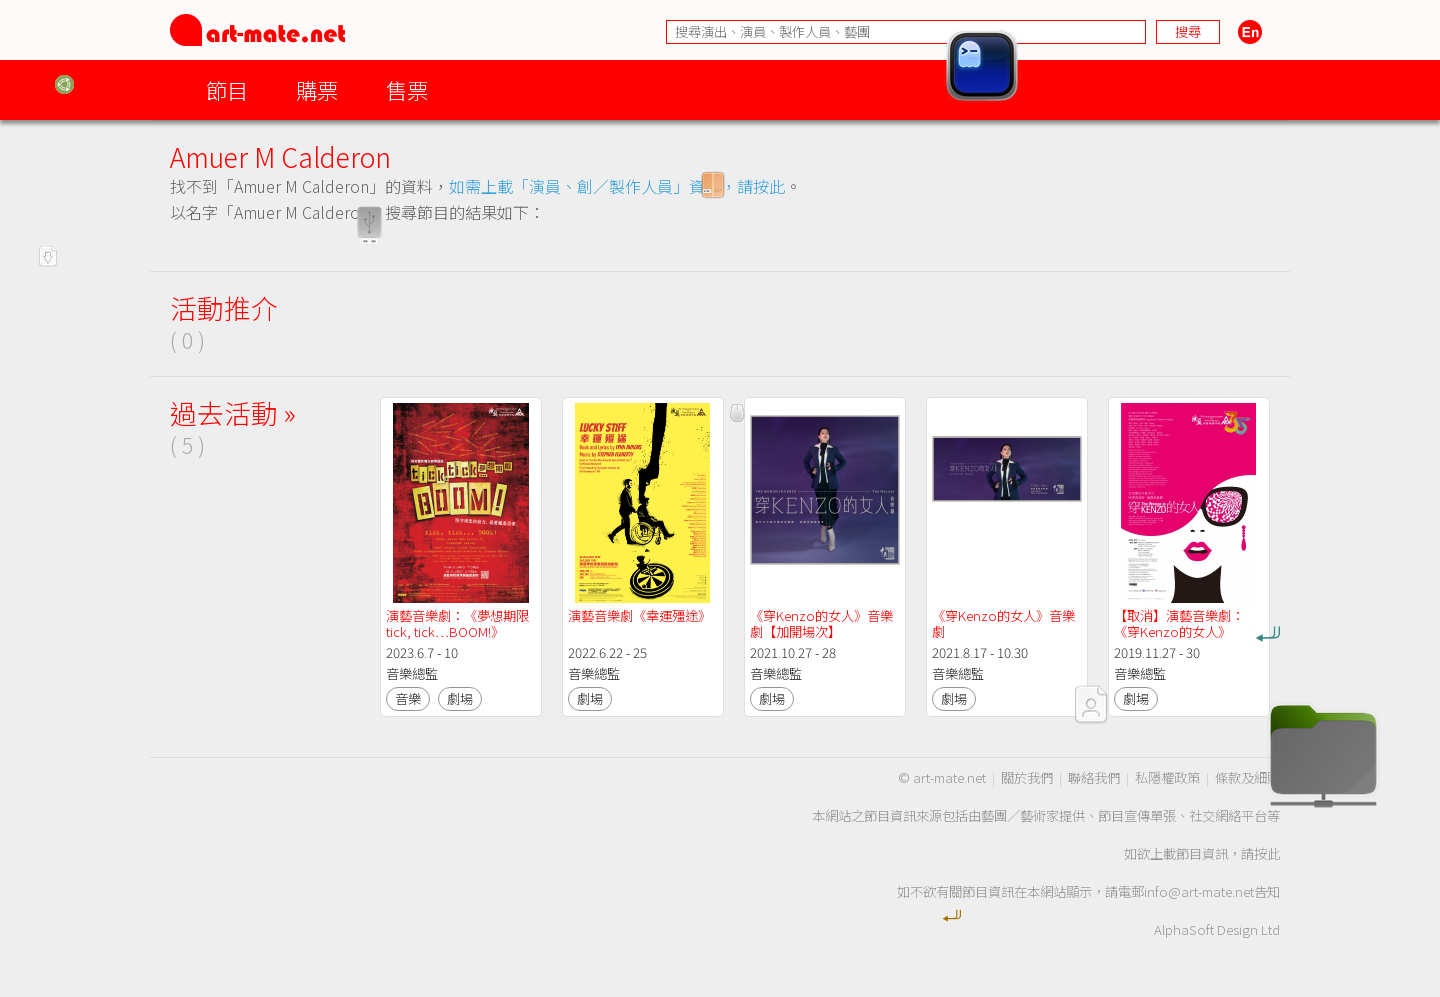 This screenshot has width=1440, height=997. Describe the element at coordinates (1323, 754) in the screenshot. I see `access a remote or network folder` at that location.